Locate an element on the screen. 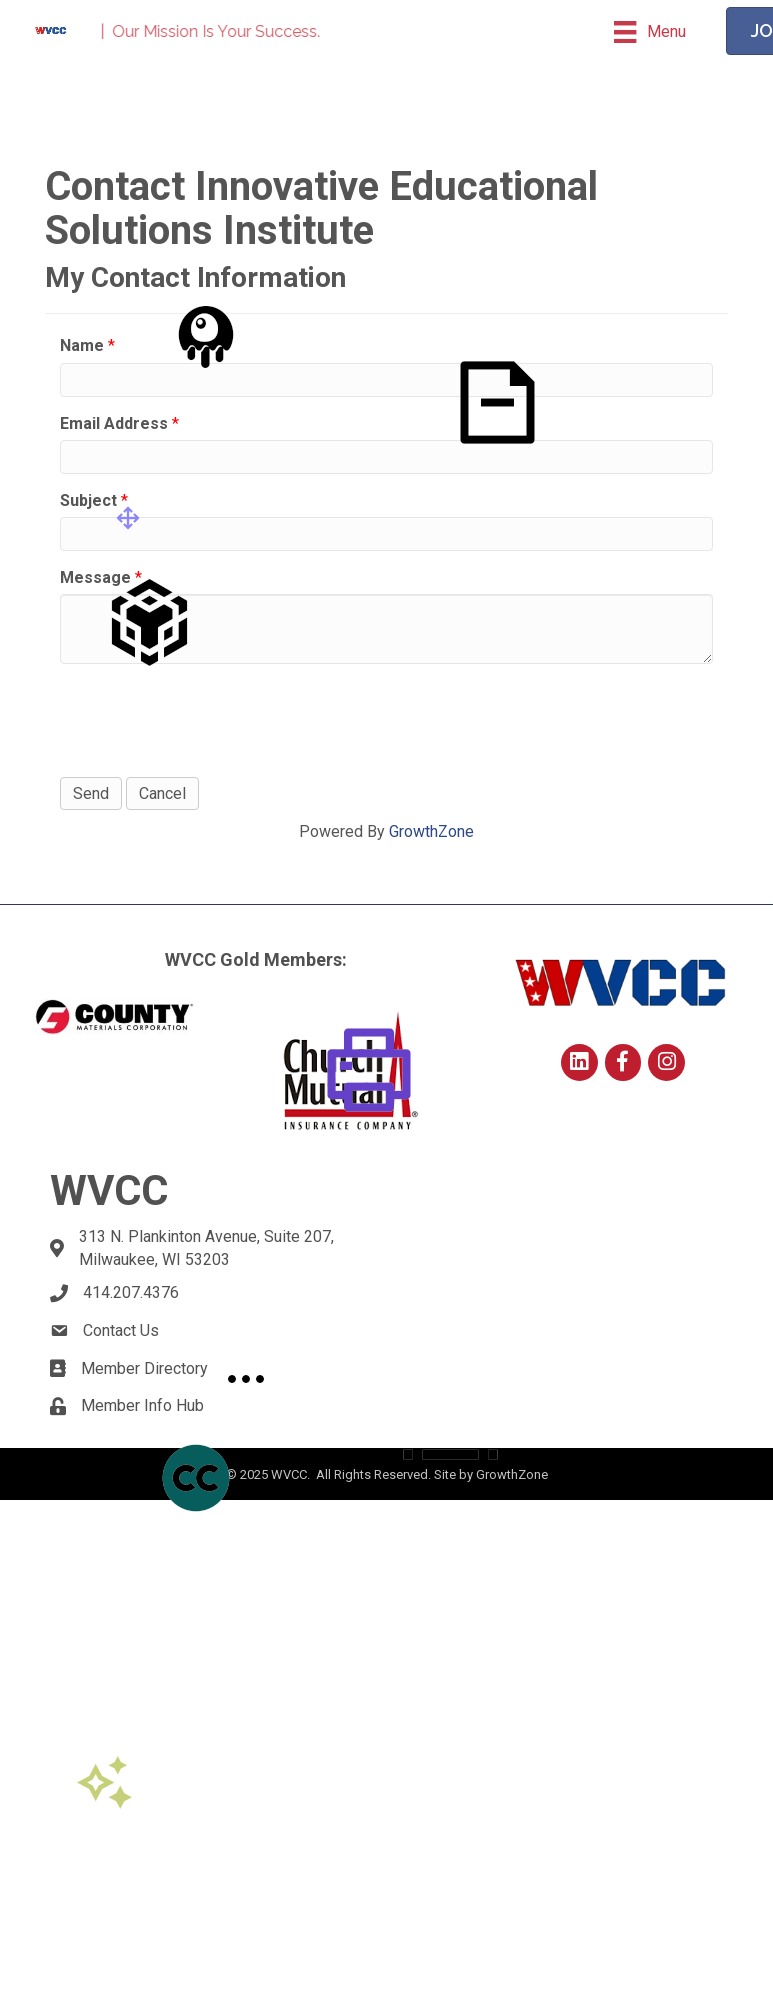 Image resolution: width=773 pixels, height=2008 pixels. binance coin (BNB) cryptocurrency logo is located at coordinates (149, 622).